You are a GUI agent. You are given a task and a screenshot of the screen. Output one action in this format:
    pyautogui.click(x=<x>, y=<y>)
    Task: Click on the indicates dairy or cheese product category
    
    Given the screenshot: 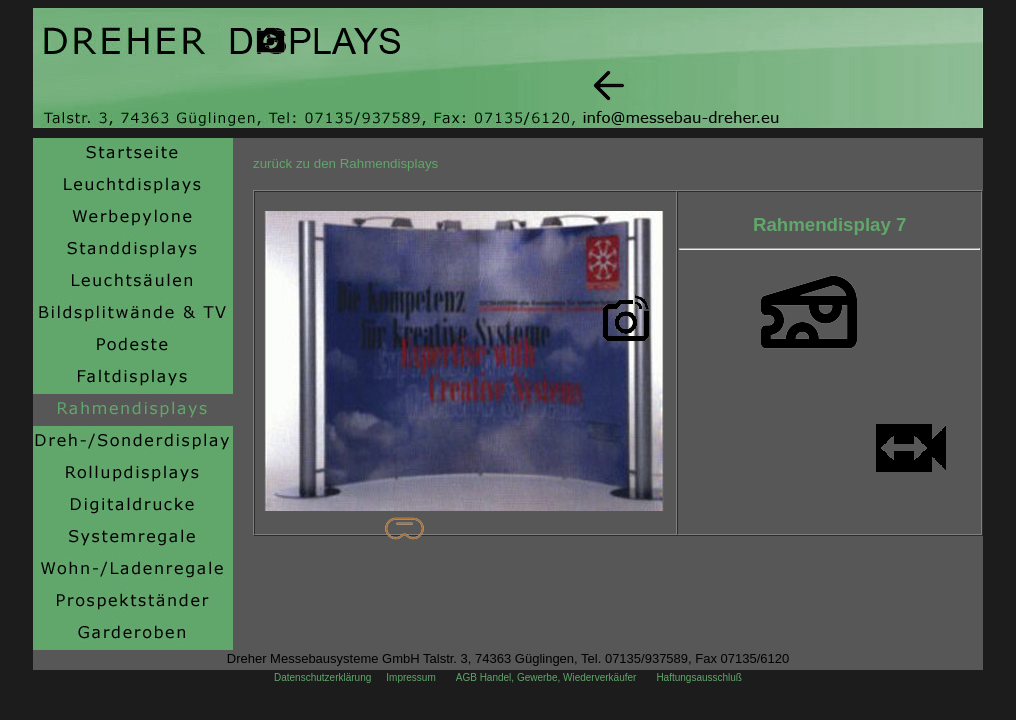 What is the action you would take?
    pyautogui.click(x=809, y=317)
    